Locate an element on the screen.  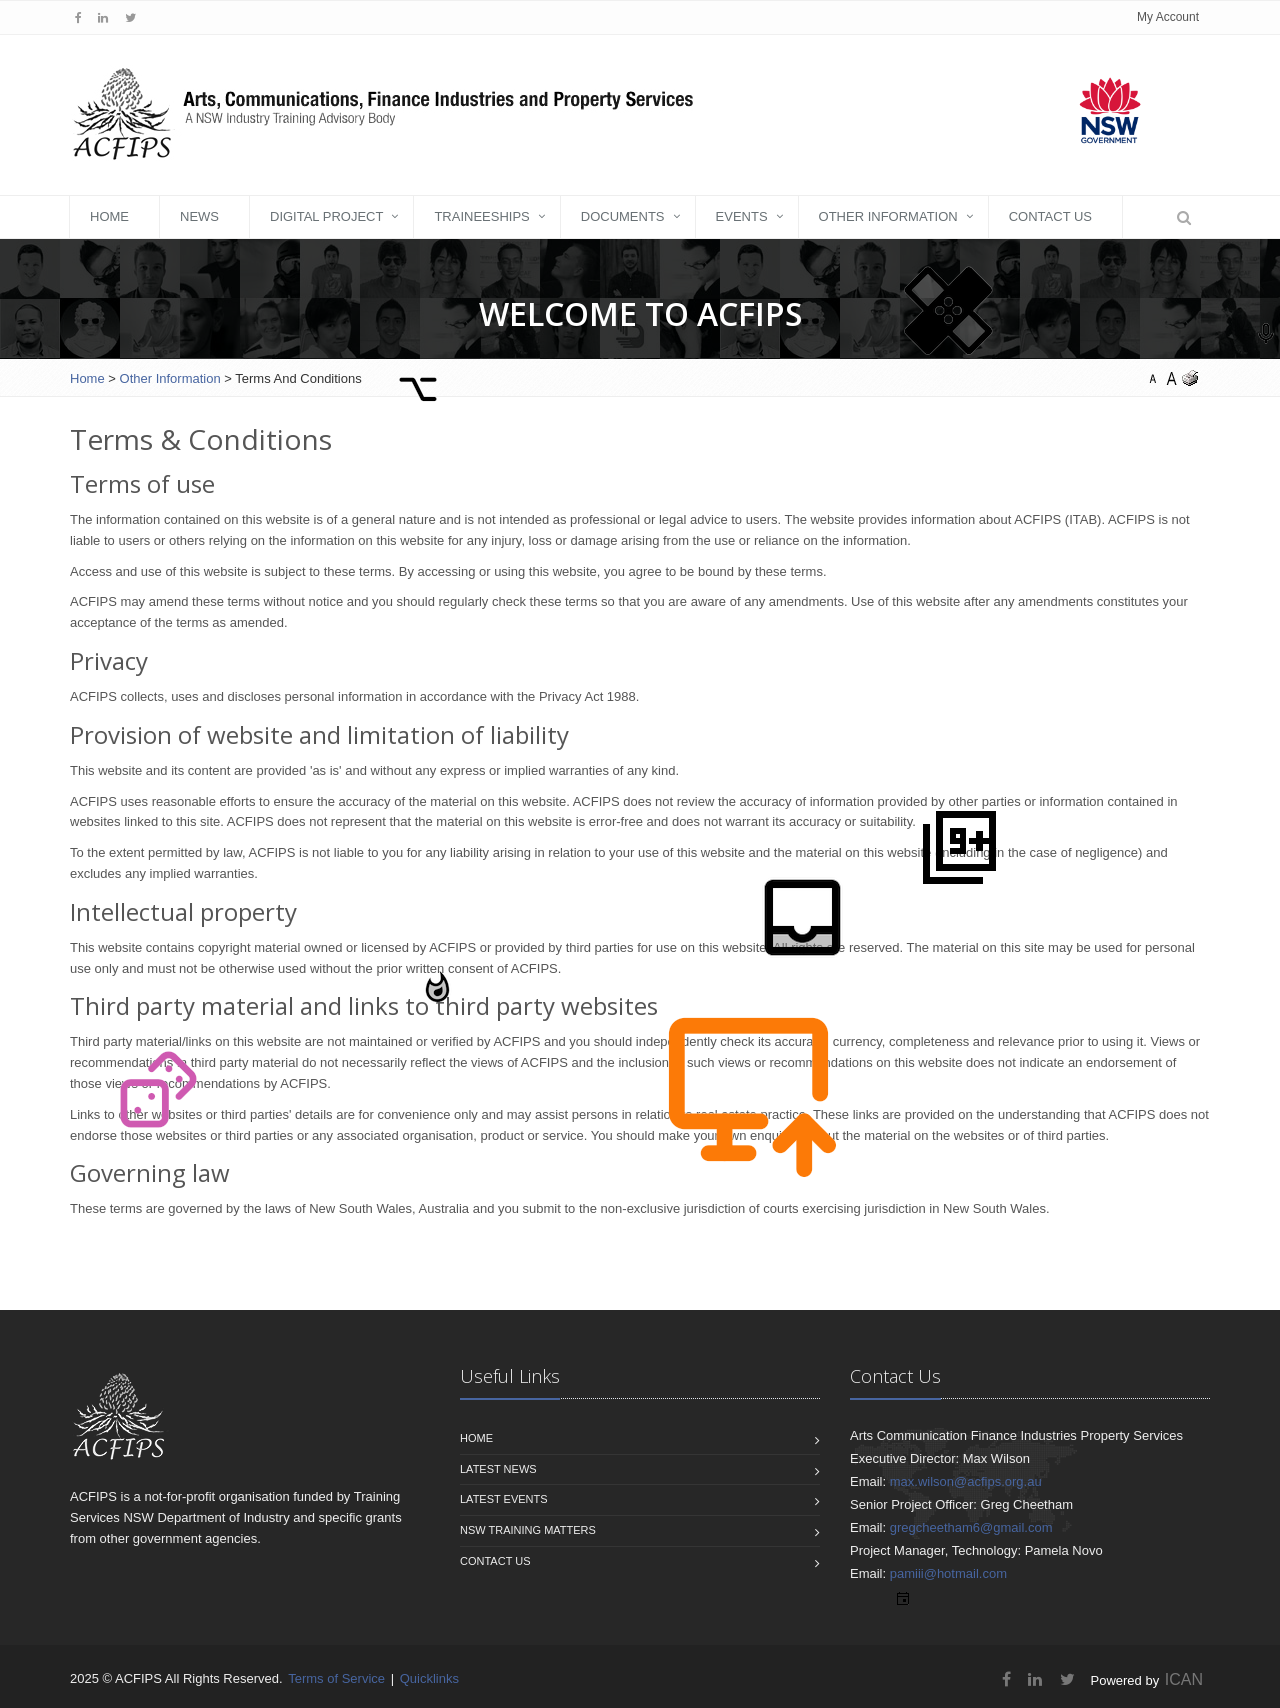
access your inbox is located at coordinates (802, 917).